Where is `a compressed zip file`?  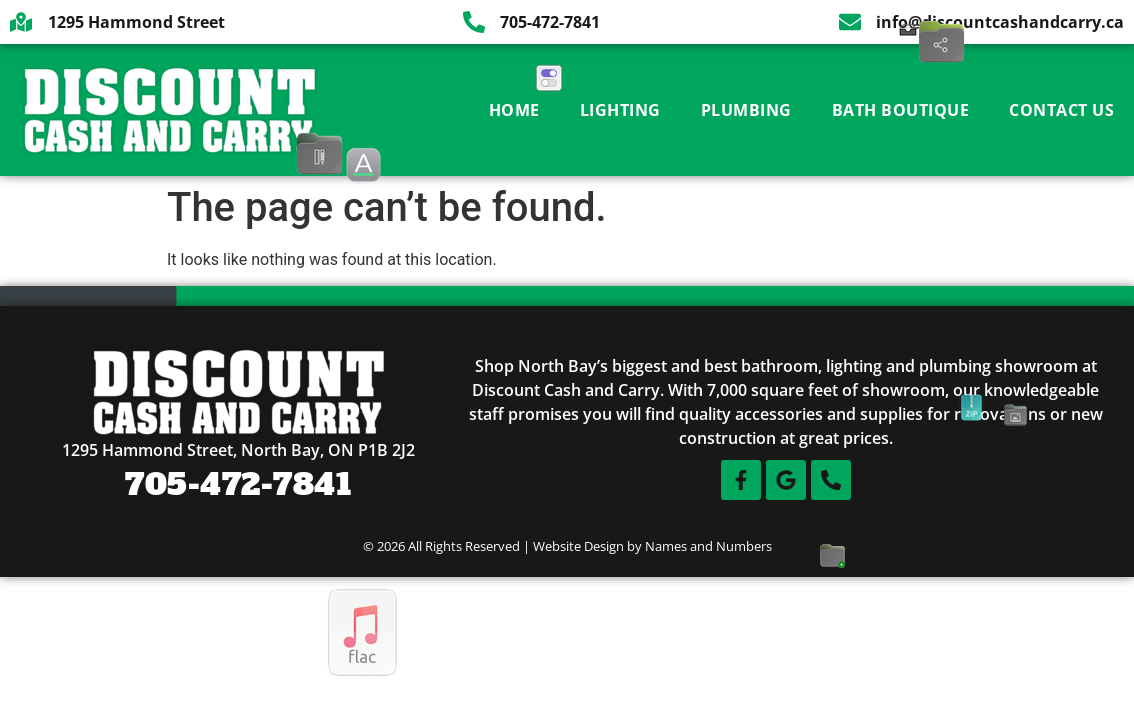 a compressed zip file is located at coordinates (971, 407).